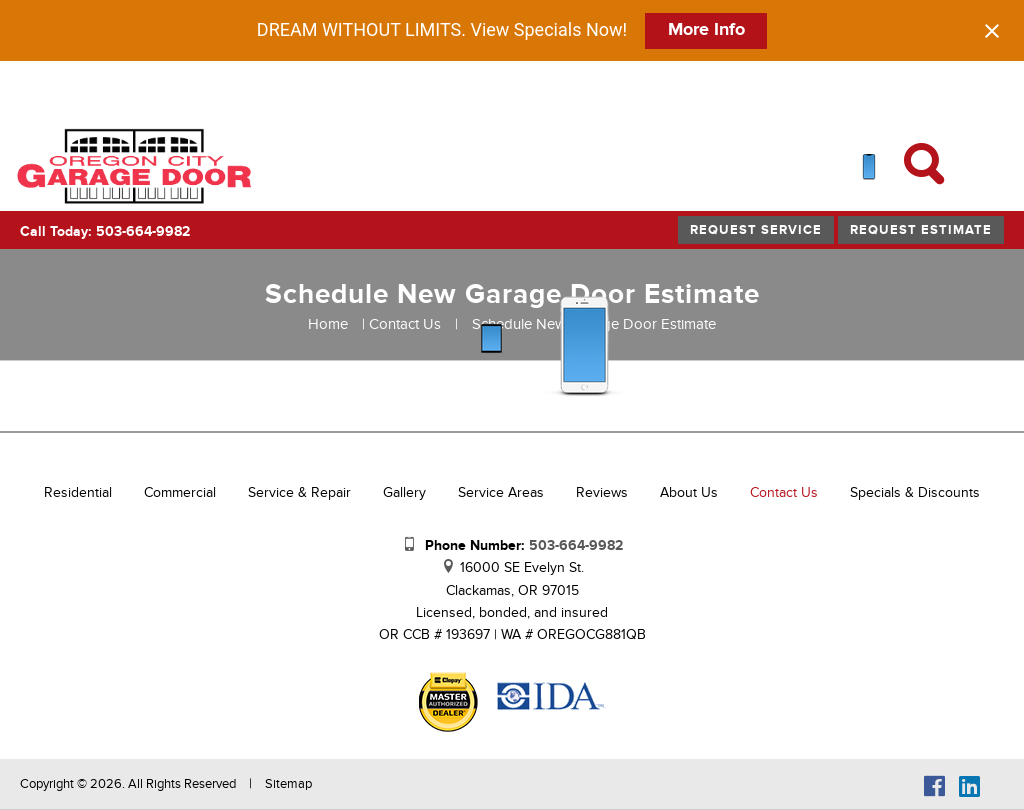 This screenshot has width=1024, height=810. Describe the element at coordinates (869, 167) in the screenshot. I see `iPhone 13 Pro device icon` at that location.